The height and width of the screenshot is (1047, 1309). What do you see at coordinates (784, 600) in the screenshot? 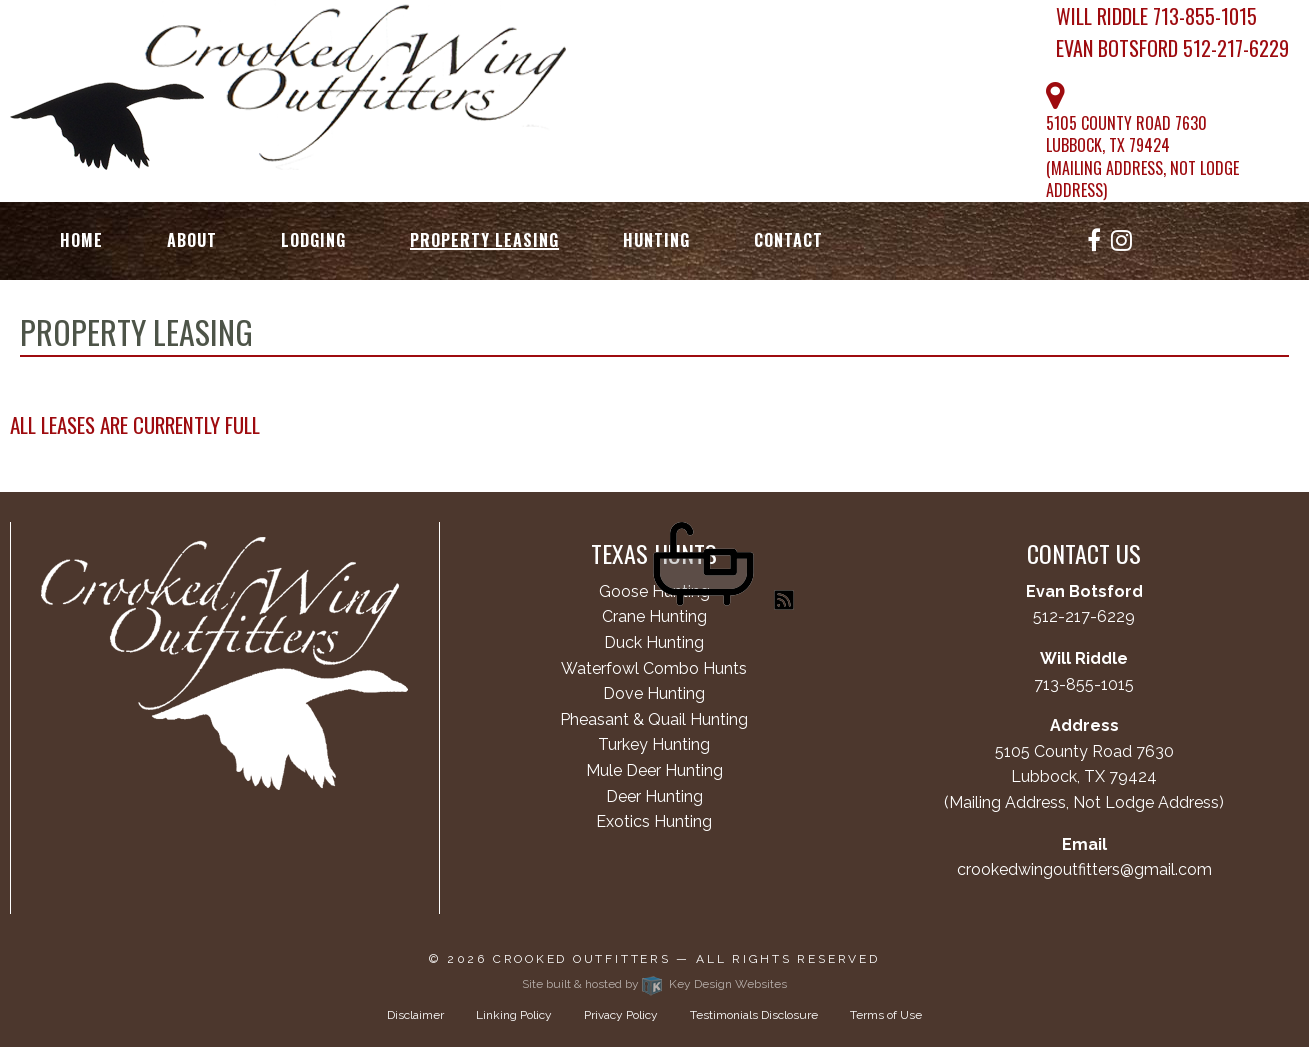
I see `subscribe to RSS feed` at bounding box center [784, 600].